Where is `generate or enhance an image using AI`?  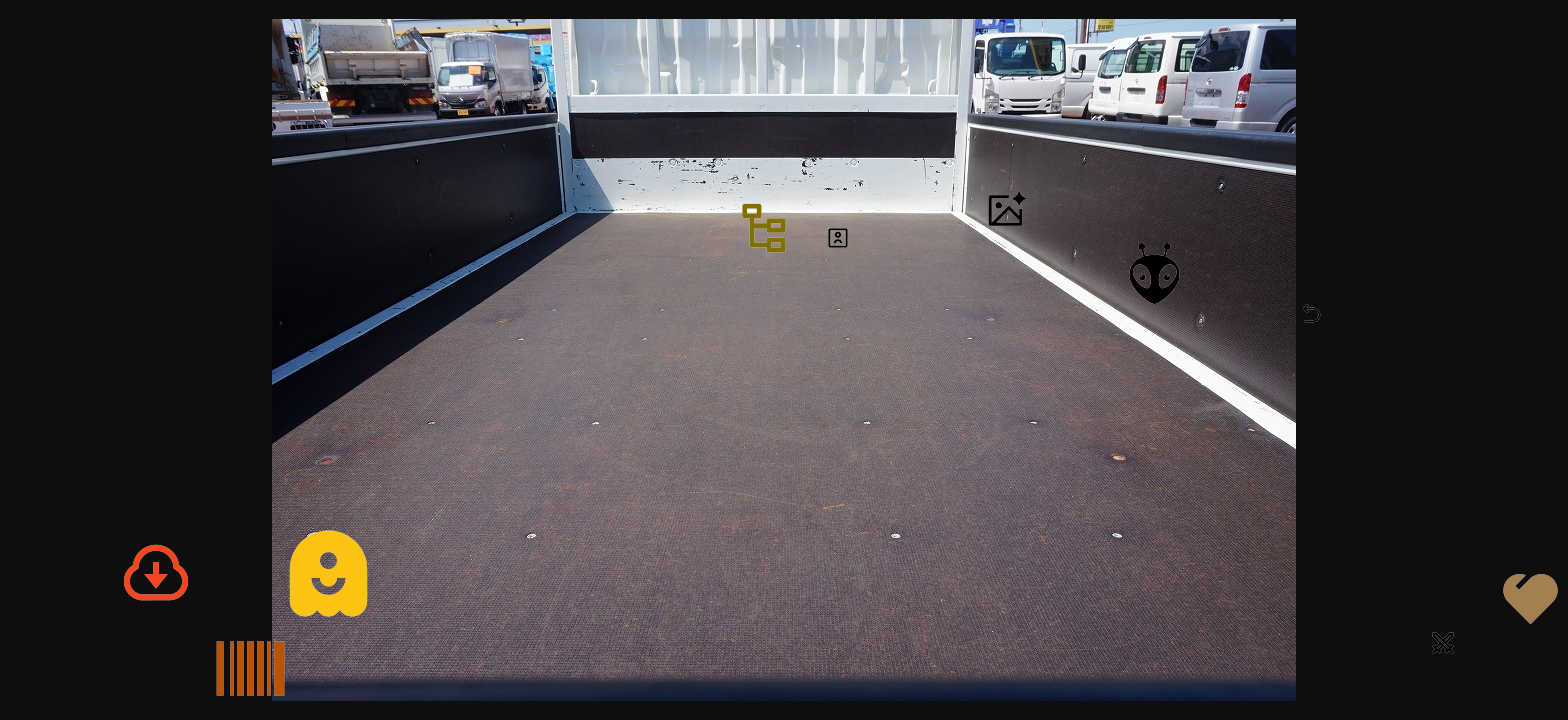
generate or enhance an image using AI is located at coordinates (1005, 210).